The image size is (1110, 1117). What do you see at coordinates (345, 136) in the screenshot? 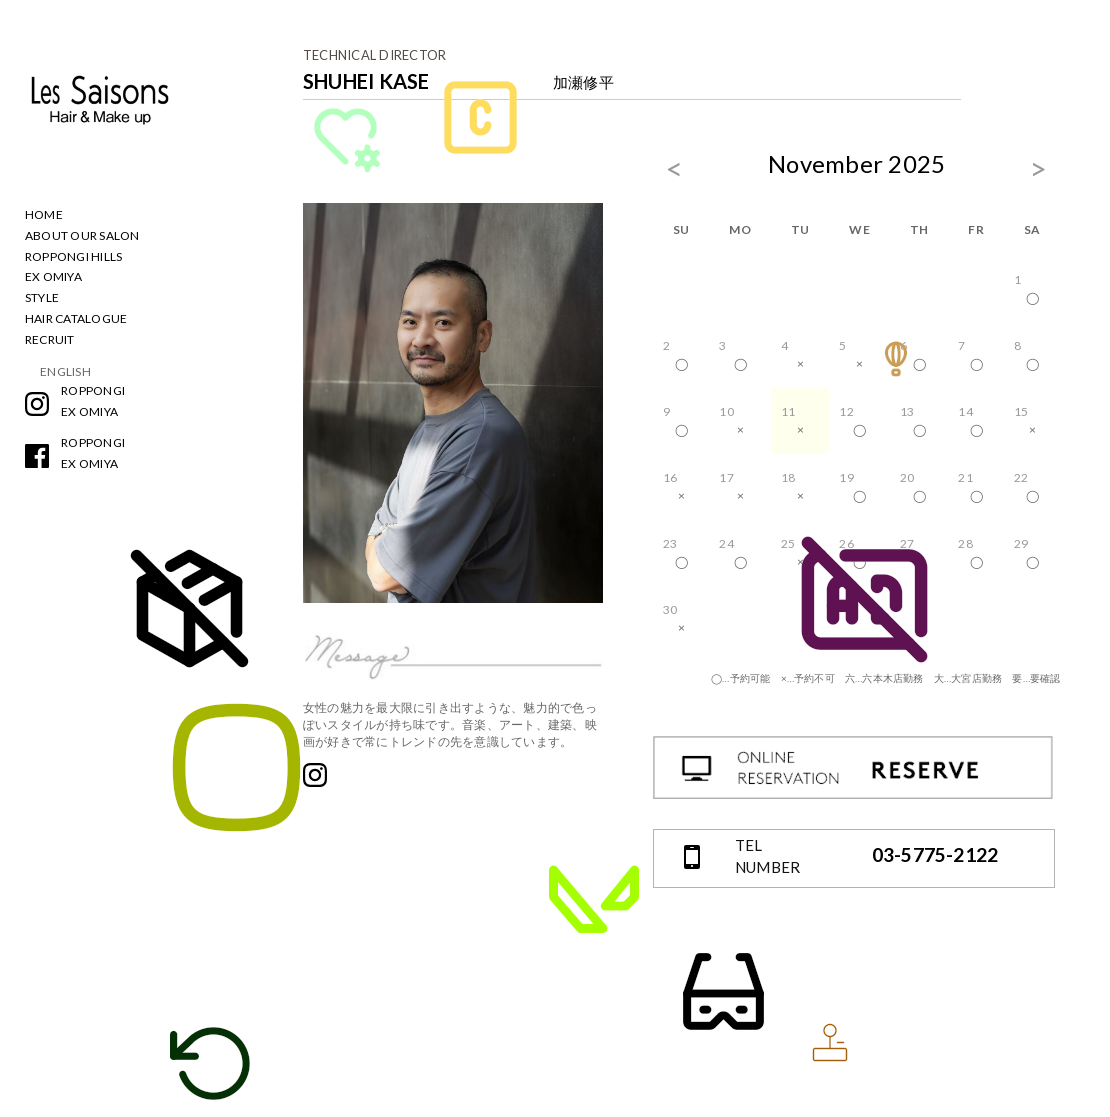
I see `manage favorites settings` at bounding box center [345, 136].